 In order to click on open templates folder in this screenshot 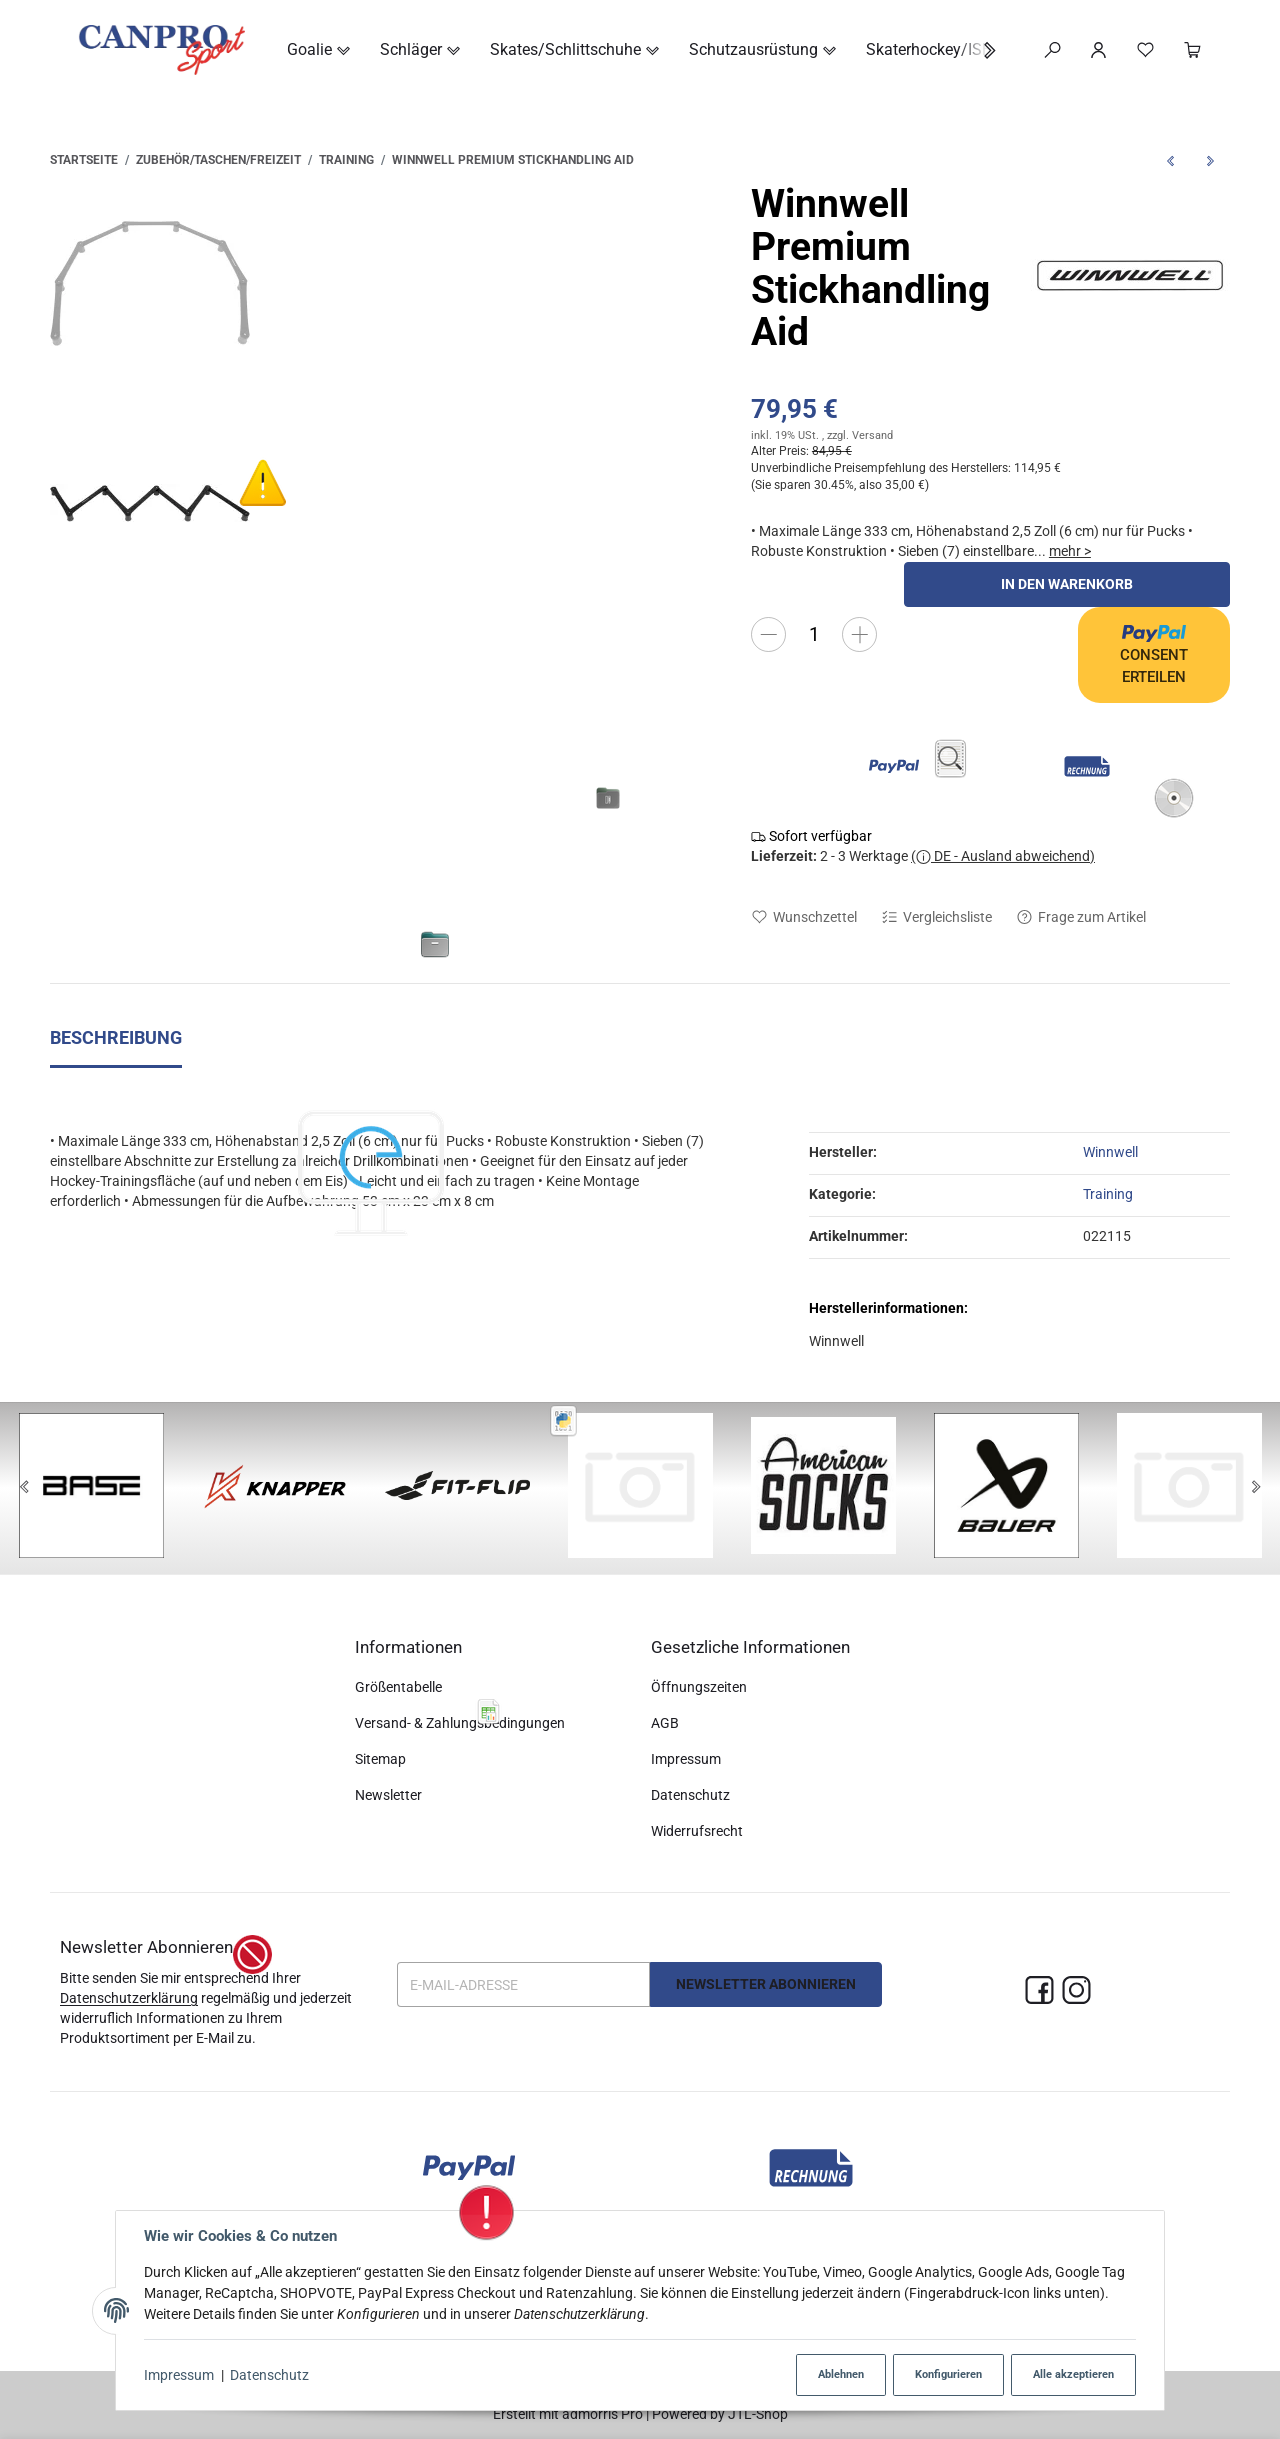, I will do `click(608, 798)`.